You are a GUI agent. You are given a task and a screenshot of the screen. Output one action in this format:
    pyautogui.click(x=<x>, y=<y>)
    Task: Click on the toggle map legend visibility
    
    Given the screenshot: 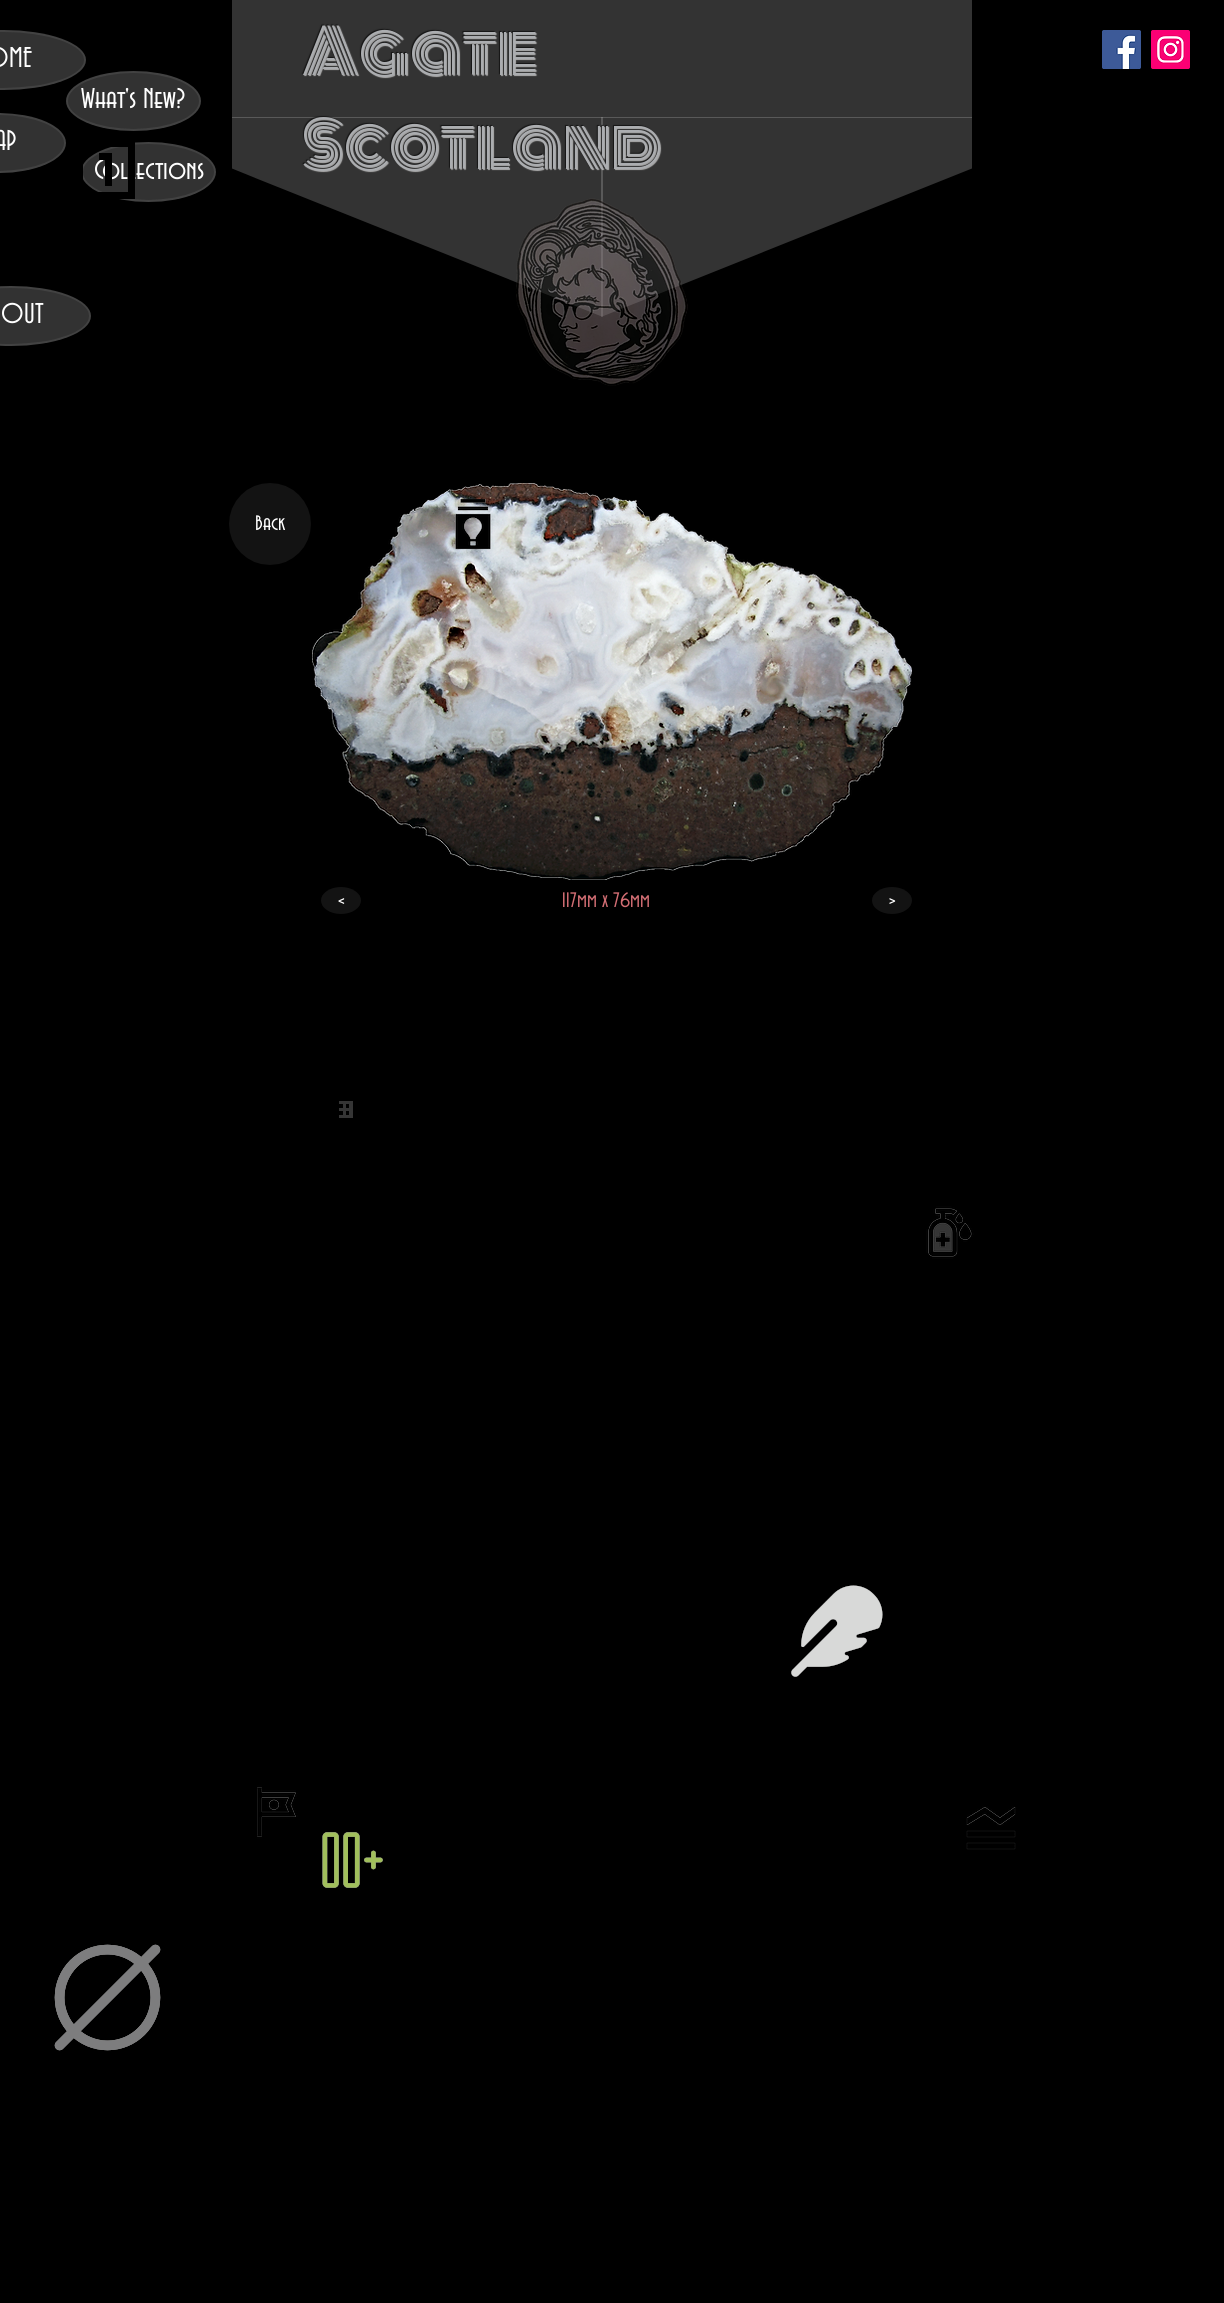 What is the action you would take?
    pyautogui.click(x=991, y=1828)
    